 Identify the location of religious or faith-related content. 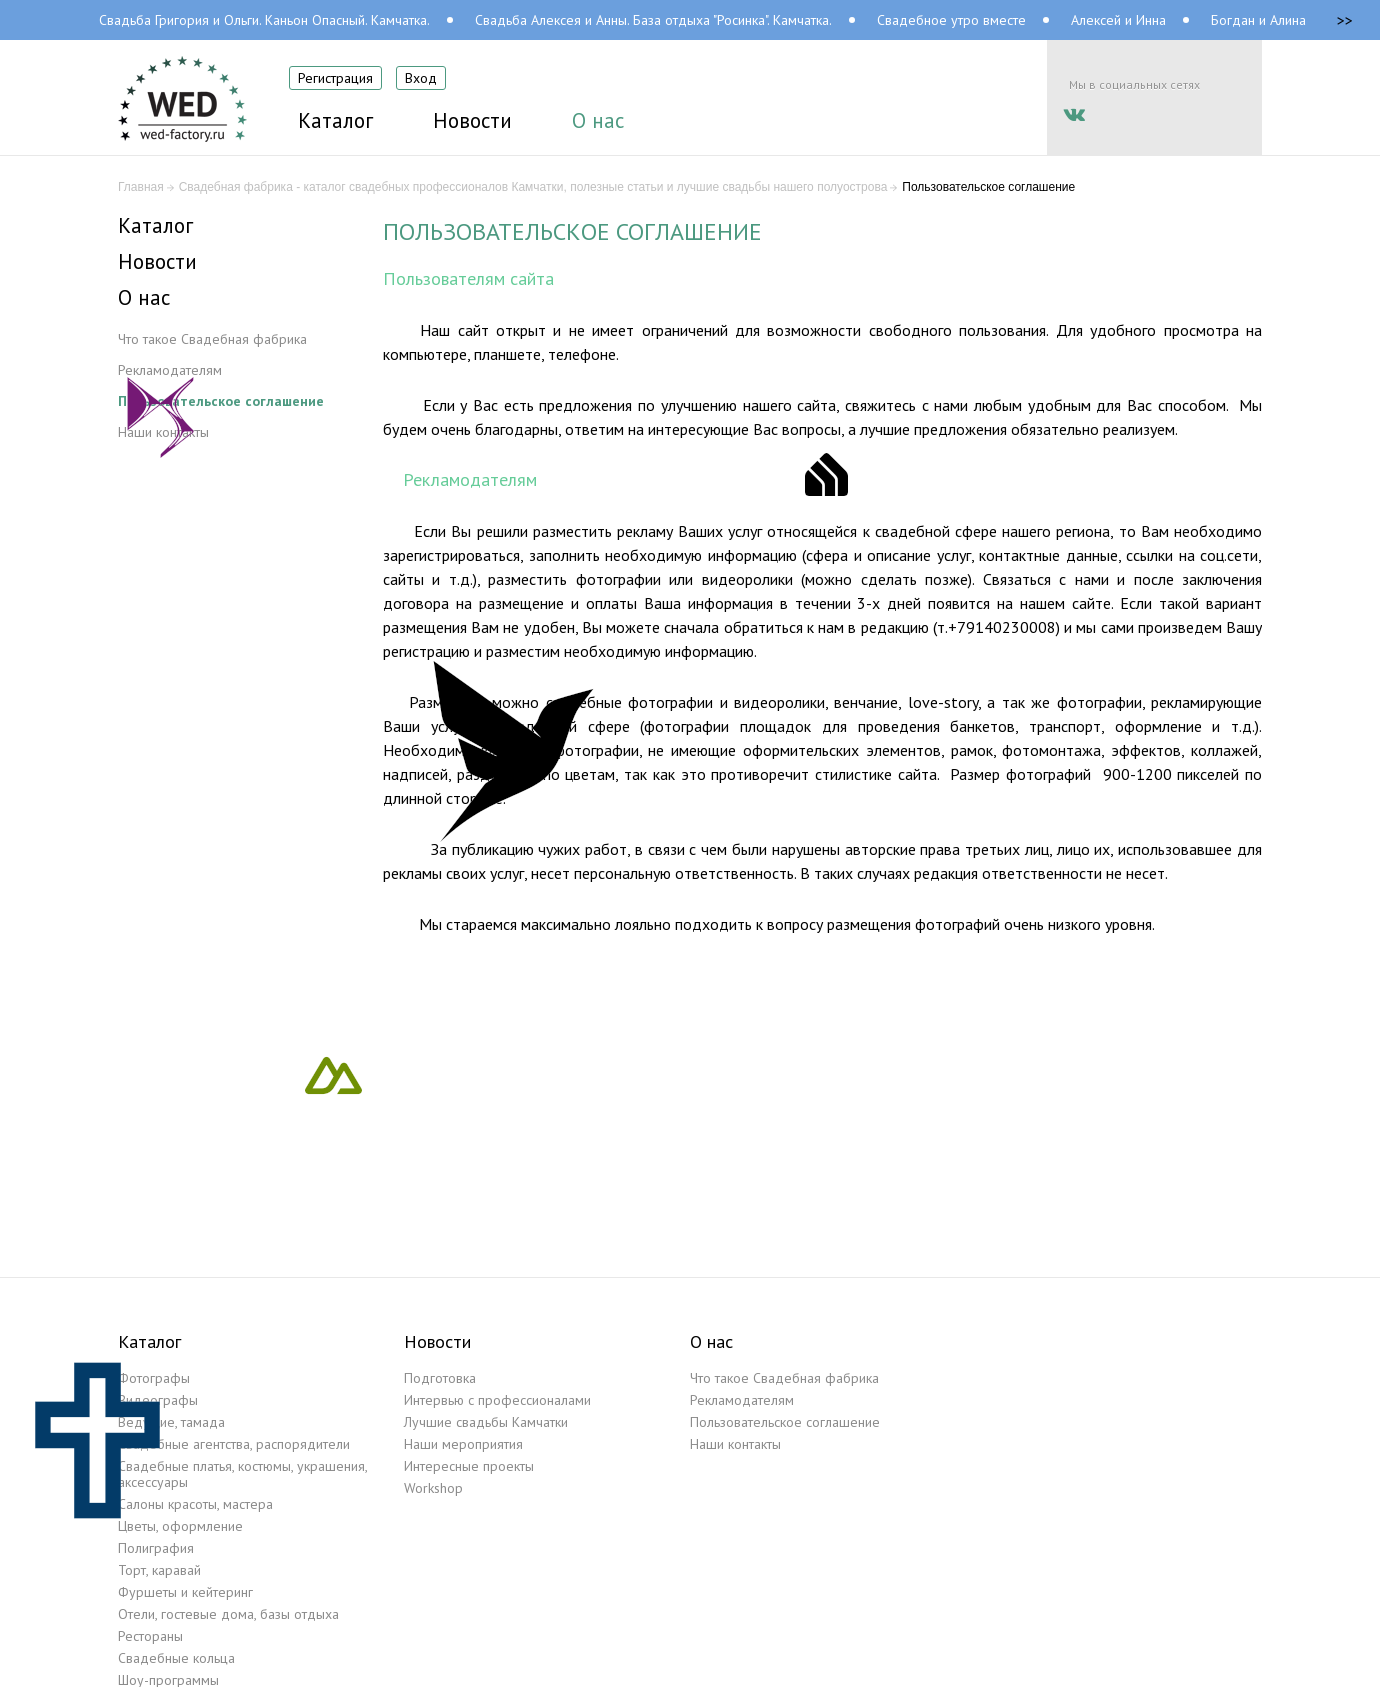
(97, 1440).